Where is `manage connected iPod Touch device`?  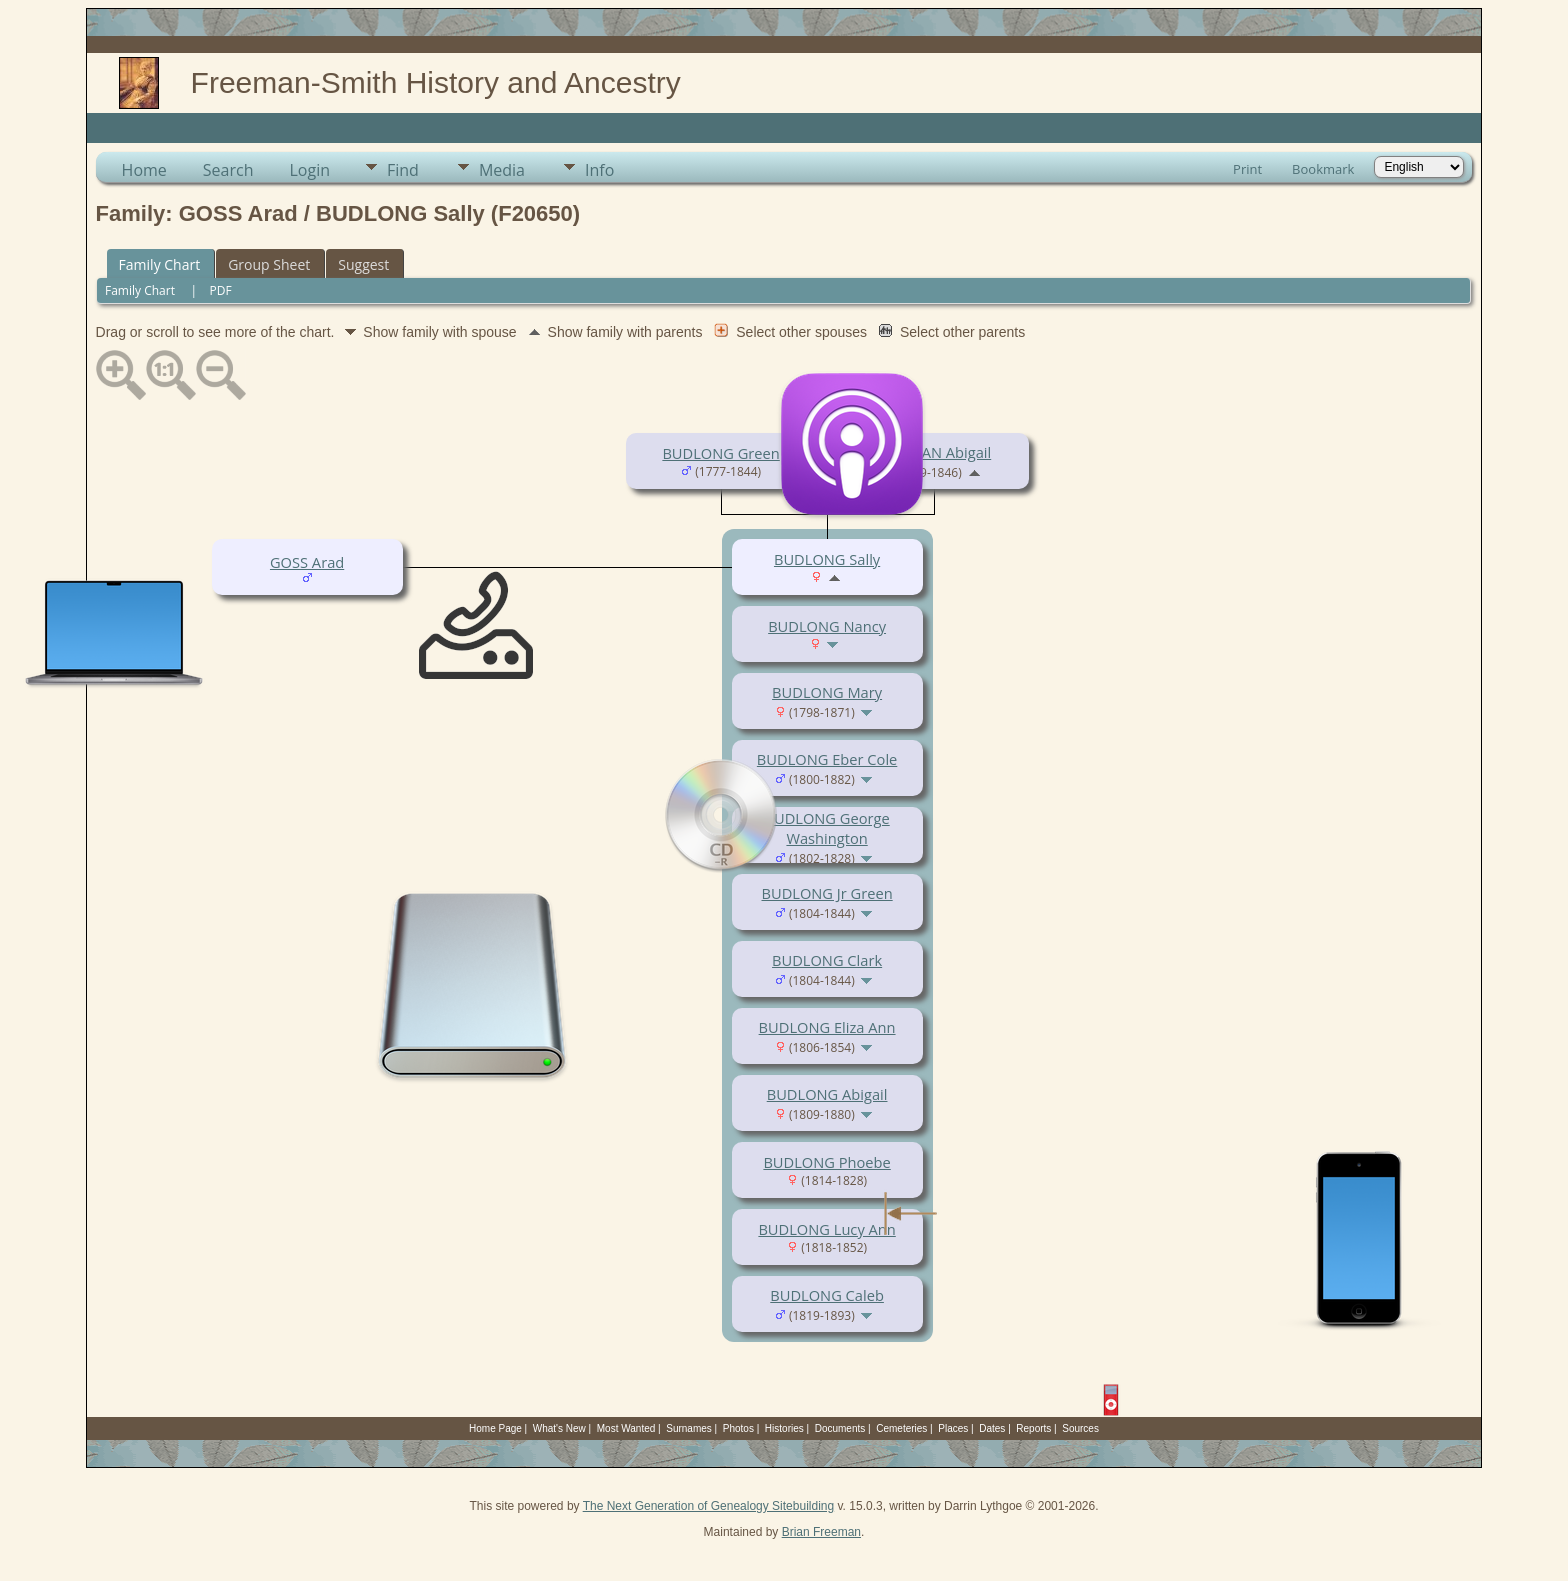 manage connected iPod Touch device is located at coordinates (1359, 1241).